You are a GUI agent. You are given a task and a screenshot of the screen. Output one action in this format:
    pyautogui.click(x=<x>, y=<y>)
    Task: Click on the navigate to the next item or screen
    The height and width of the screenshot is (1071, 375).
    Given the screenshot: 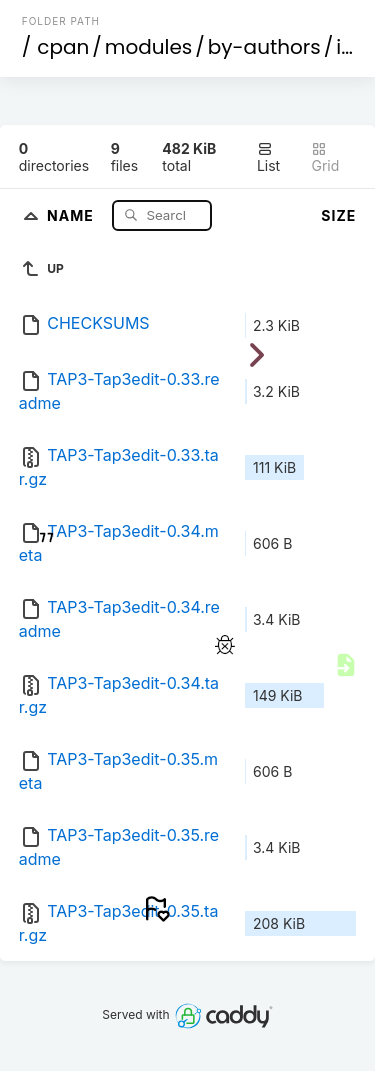 What is the action you would take?
    pyautogui.click(x=256, y=355)
    